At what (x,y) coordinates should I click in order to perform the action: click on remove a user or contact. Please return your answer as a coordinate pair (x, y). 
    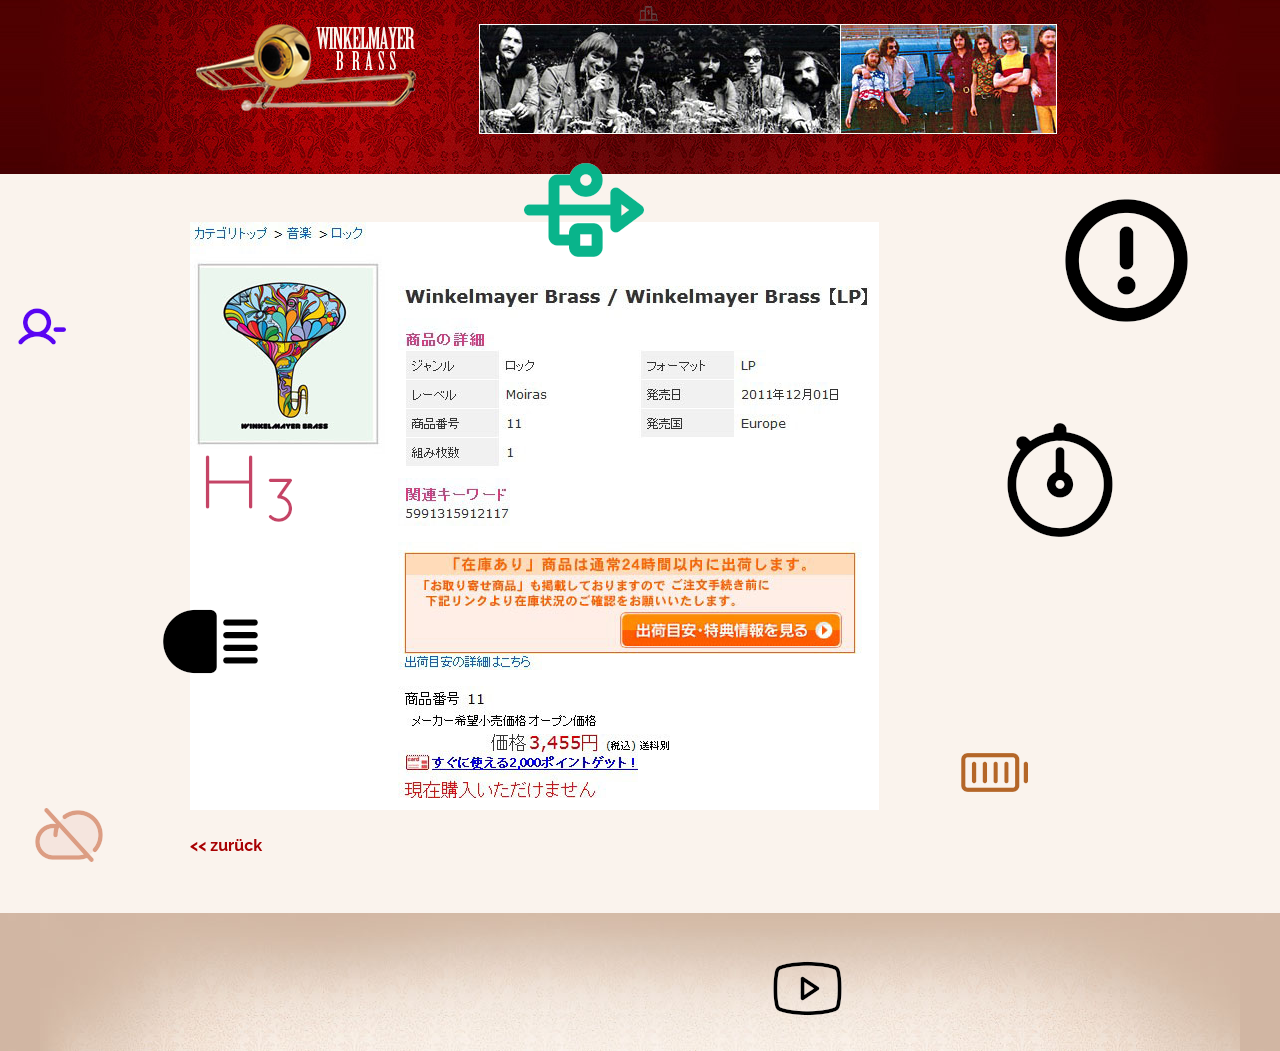
    Looking at the image, I should click on (41, 328).